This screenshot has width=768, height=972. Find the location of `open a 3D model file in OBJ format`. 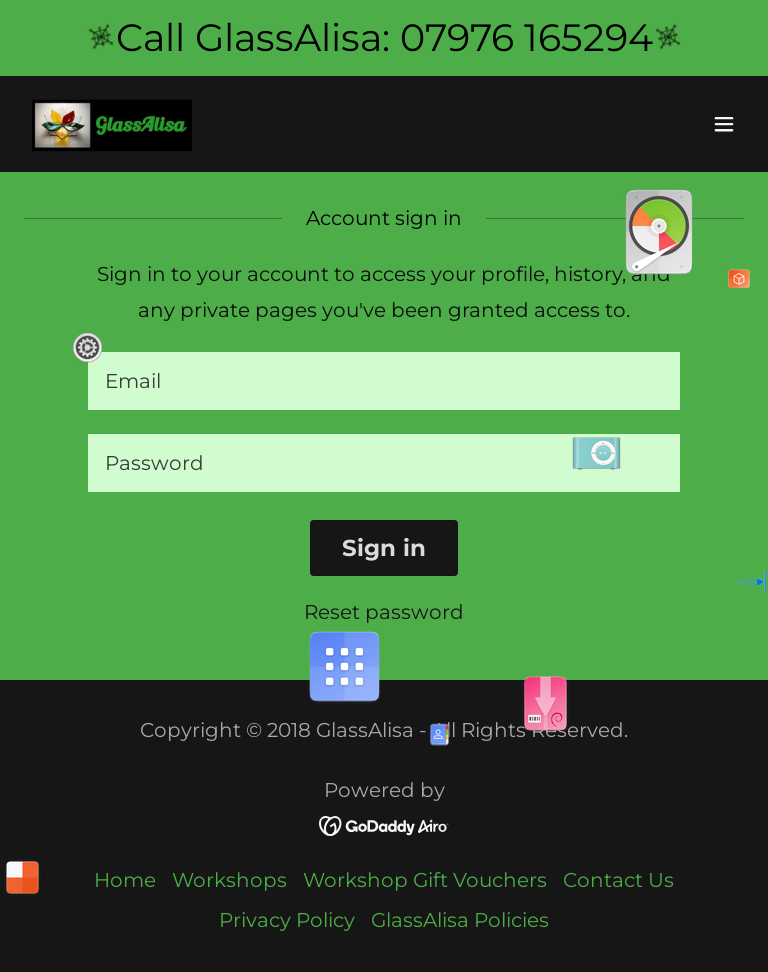

open a 3D model file in OBJ format is located at coordinates (739, 278).